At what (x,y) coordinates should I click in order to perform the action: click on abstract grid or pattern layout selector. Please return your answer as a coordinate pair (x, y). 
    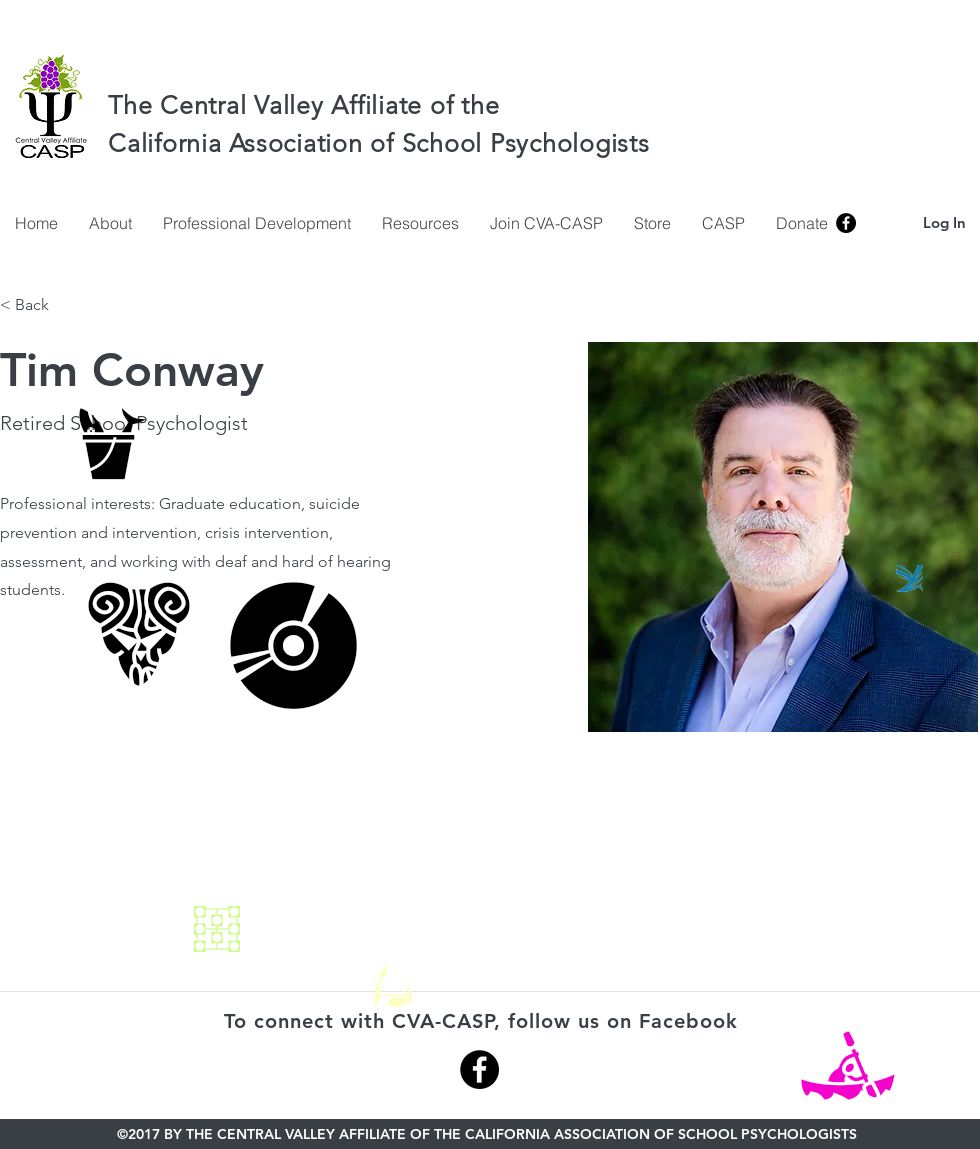
    Looking at the image, I should click on (217, 929).